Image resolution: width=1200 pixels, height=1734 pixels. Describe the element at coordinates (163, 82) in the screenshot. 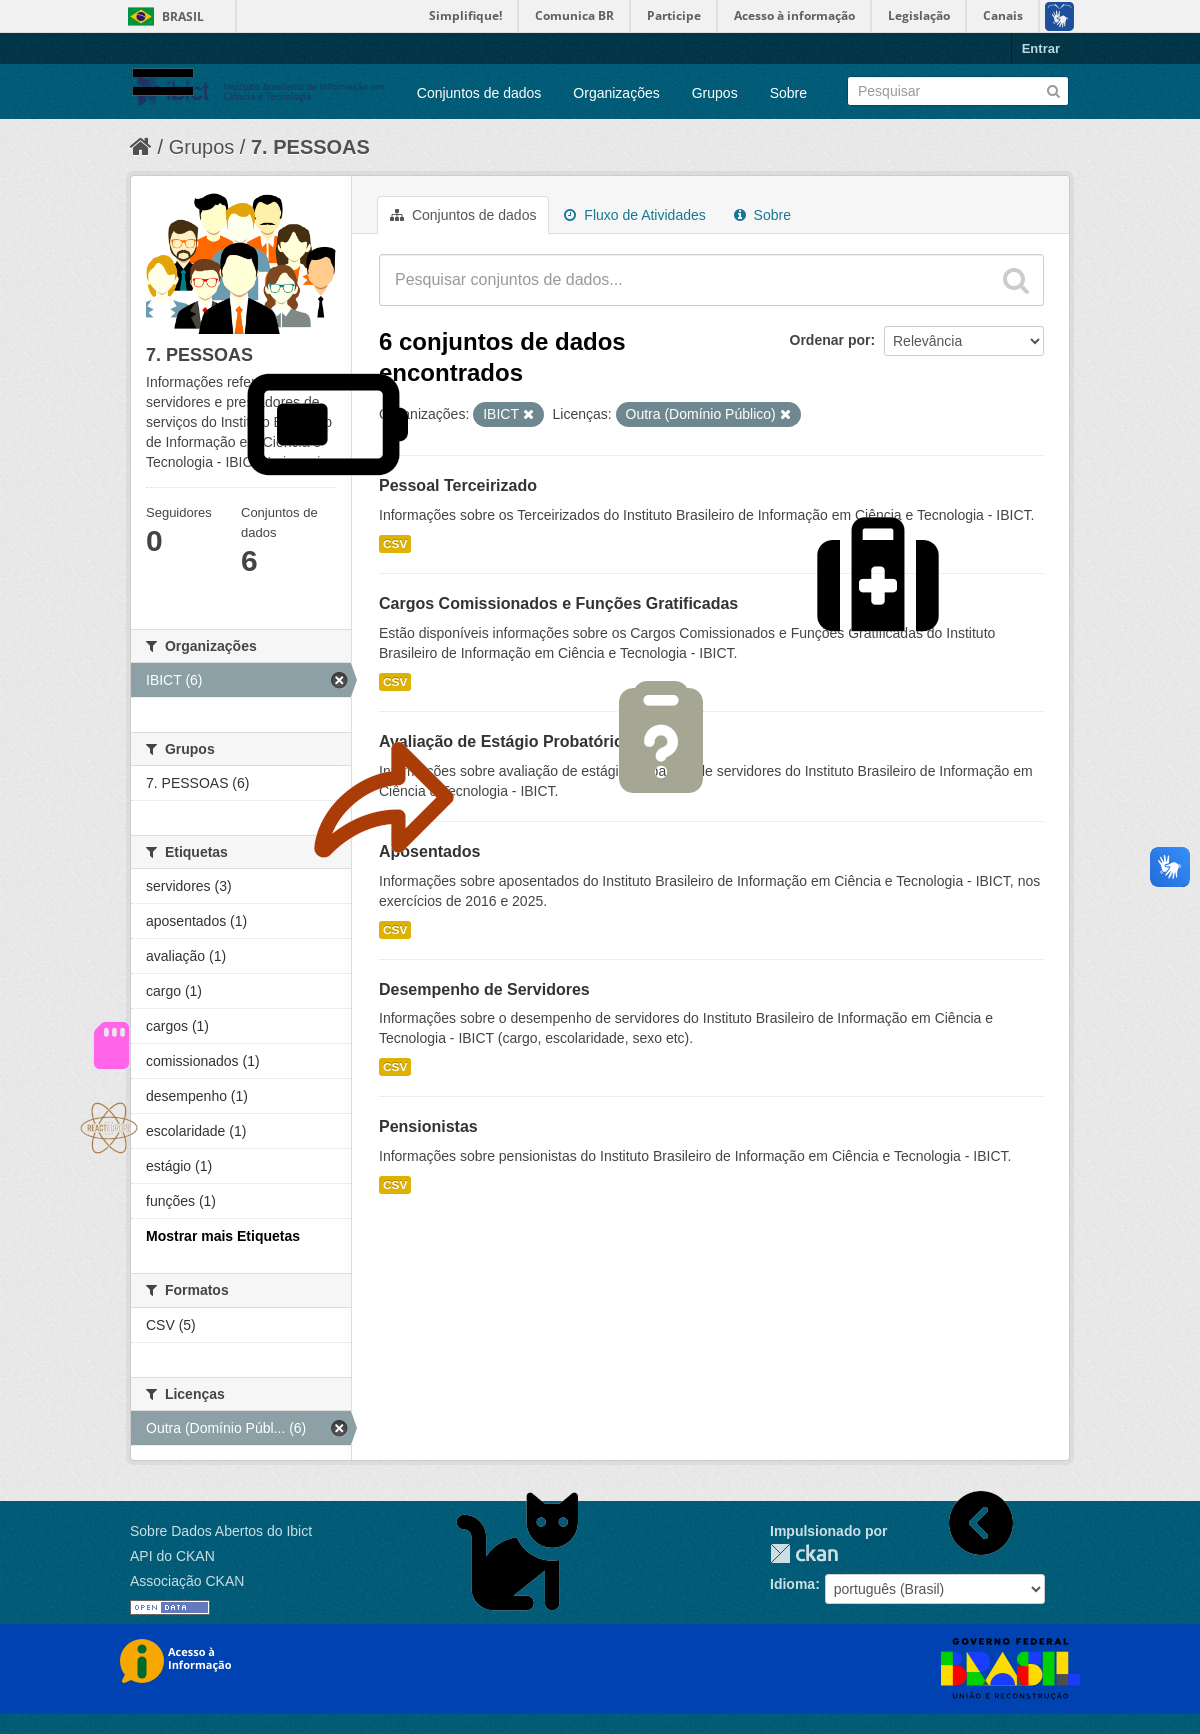

I see `reorder or rearrange list items` at that location.